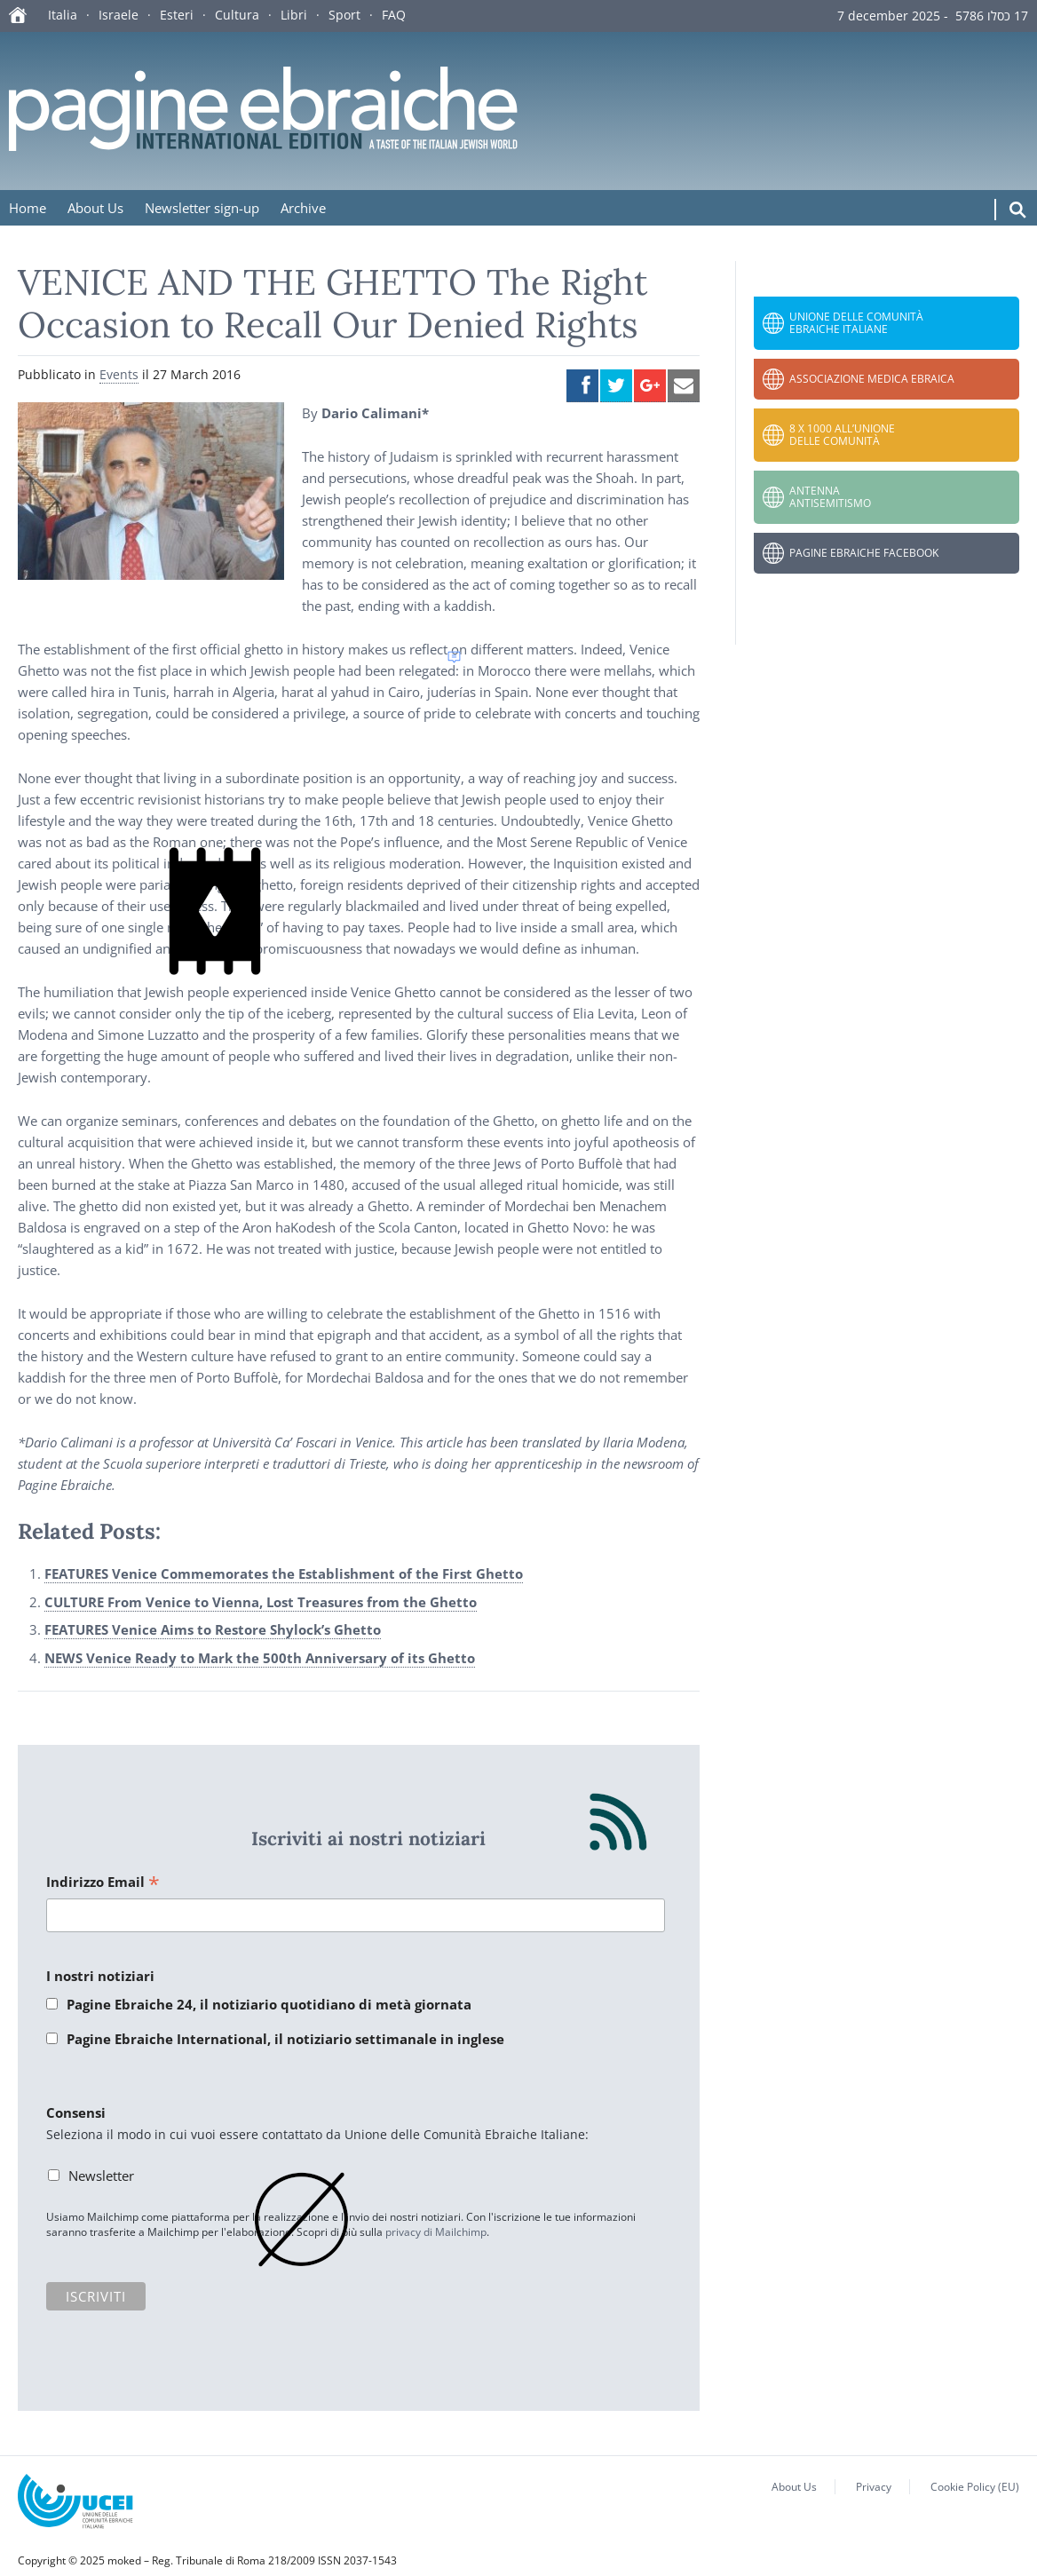 The image size is (1037, 2576). I want to click on indicates an empty or null state, so click(301, 2219).